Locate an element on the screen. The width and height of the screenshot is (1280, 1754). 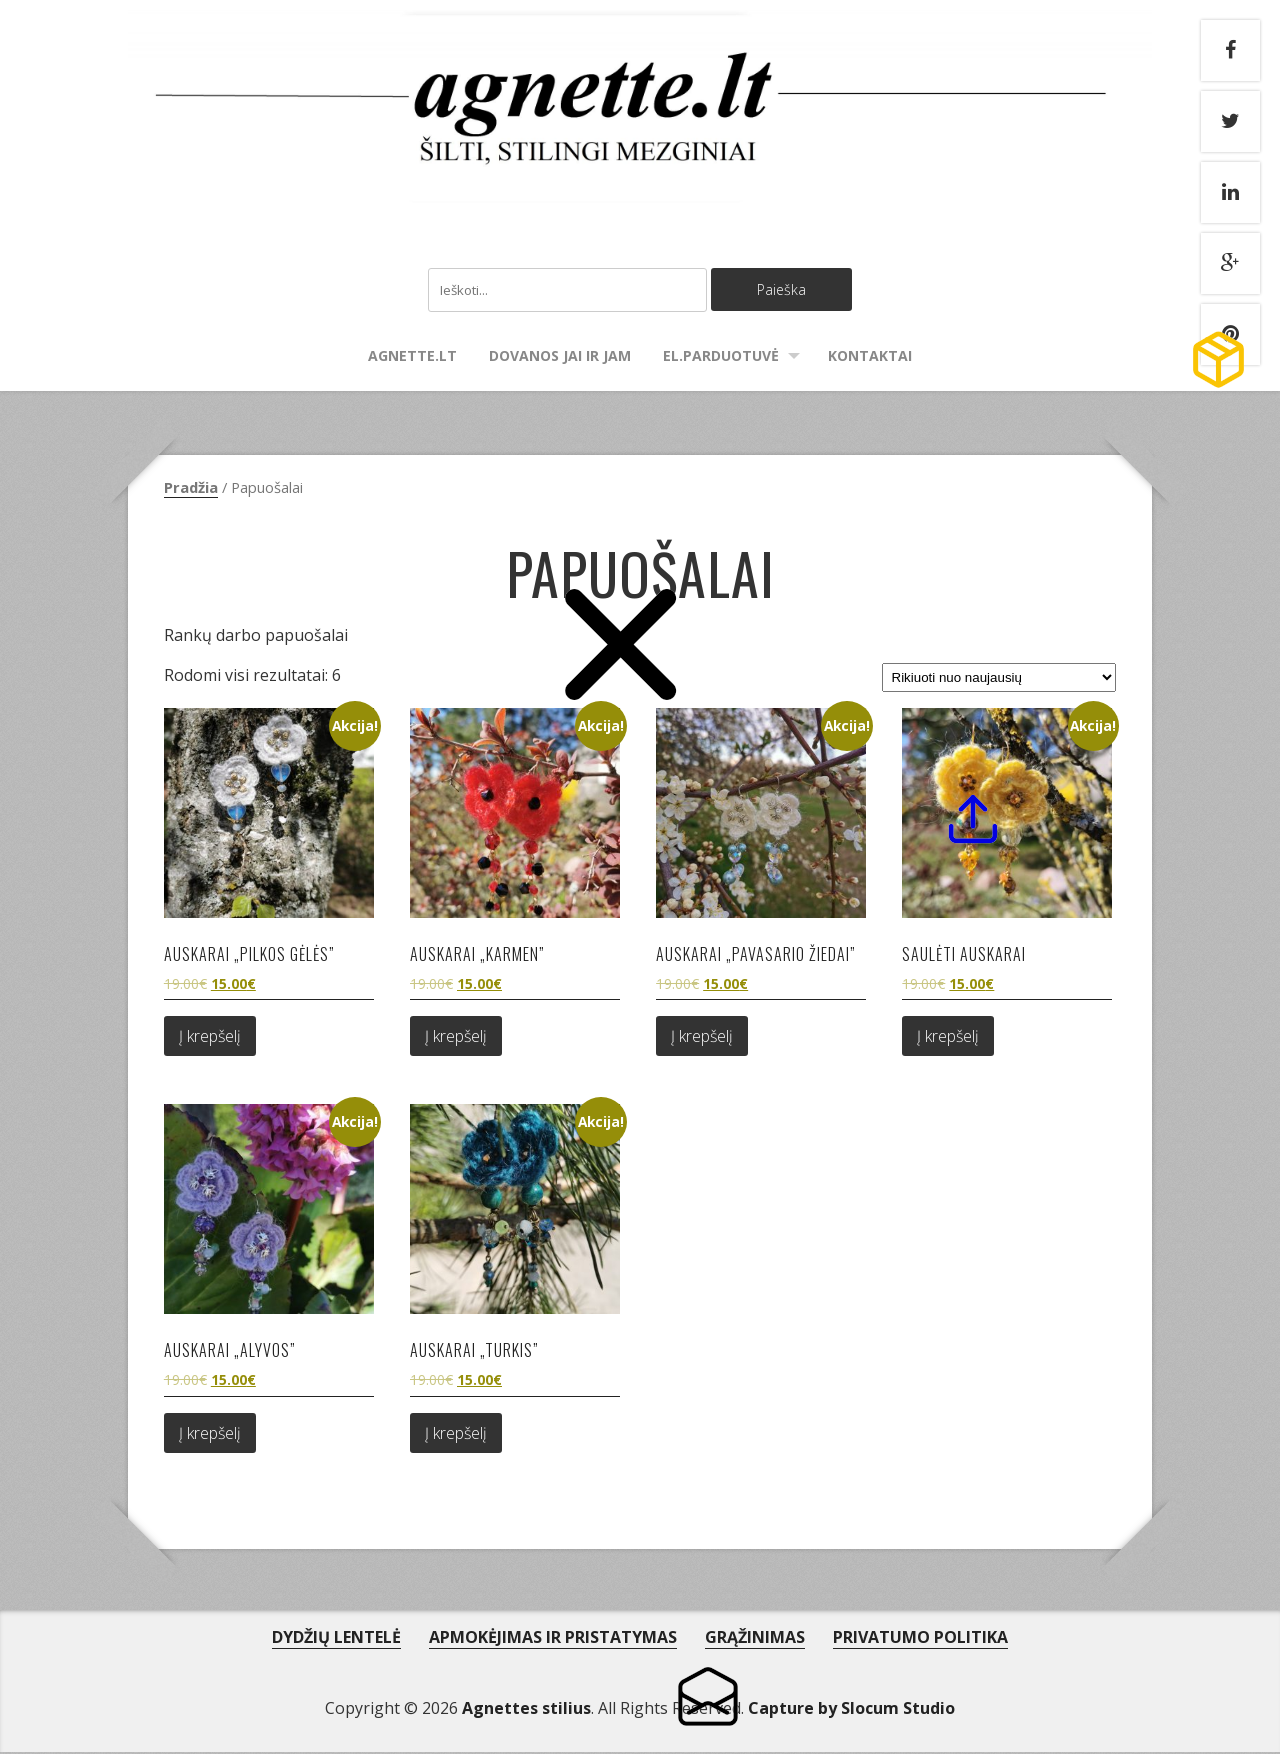
close a window or dialog is located at coordinates (620, 644).